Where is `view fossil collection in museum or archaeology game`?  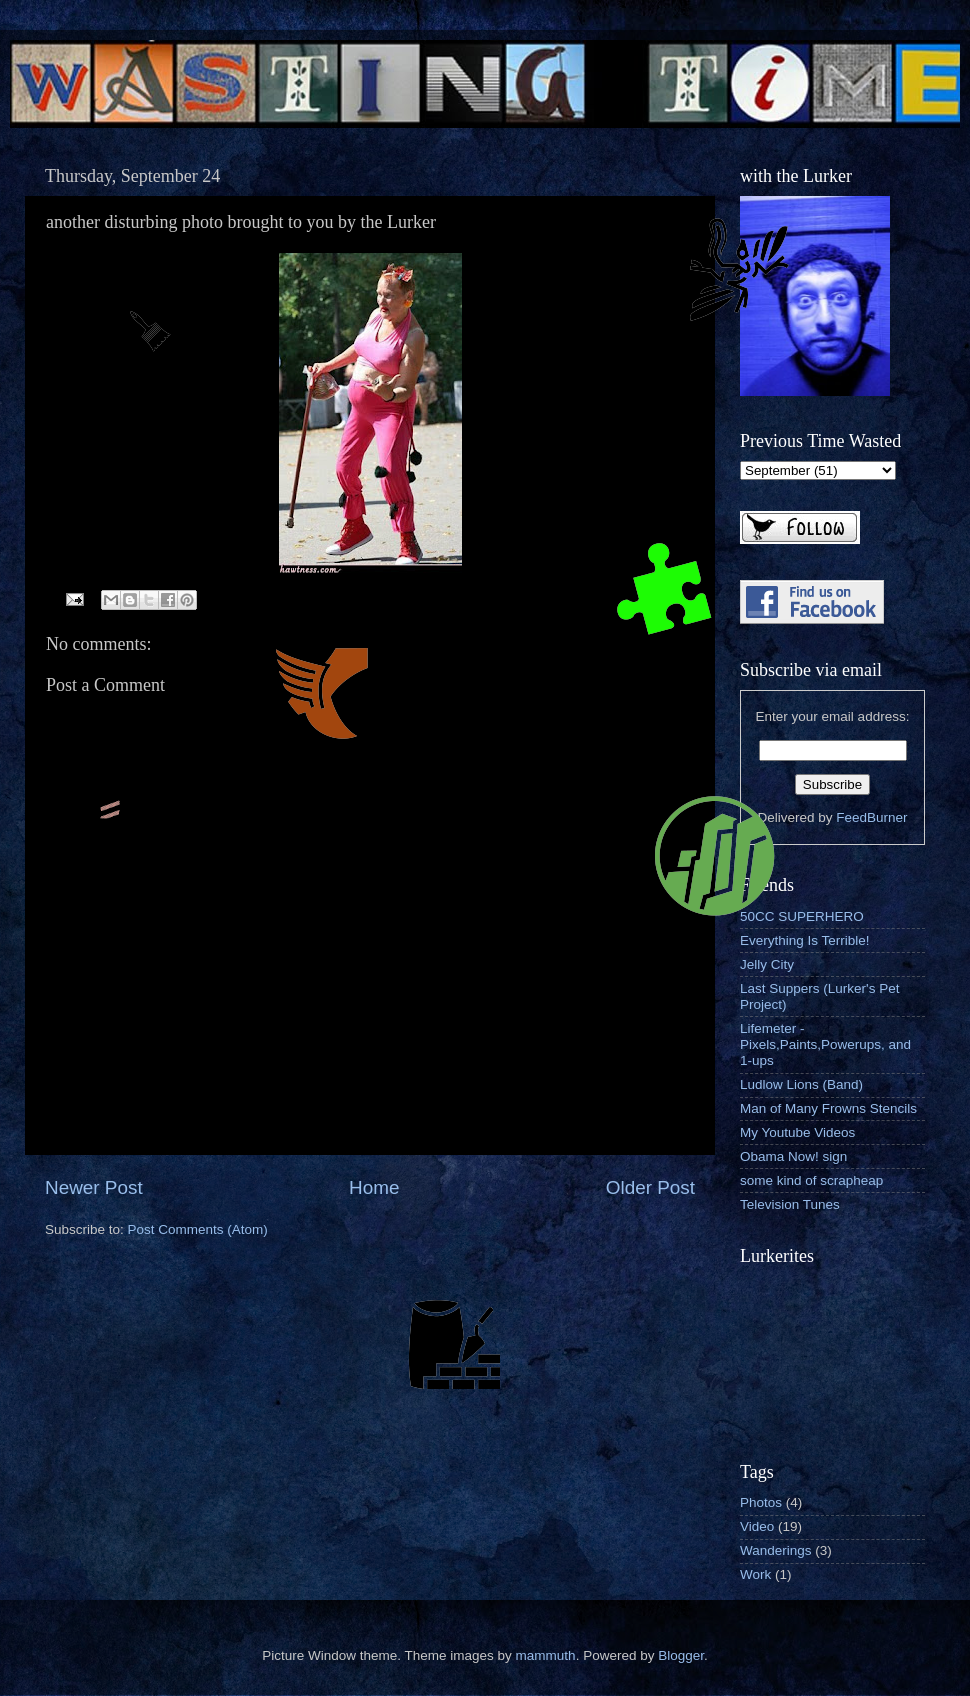
view fossil collection in museum or archaeology game is located at coordinates (739, 270).